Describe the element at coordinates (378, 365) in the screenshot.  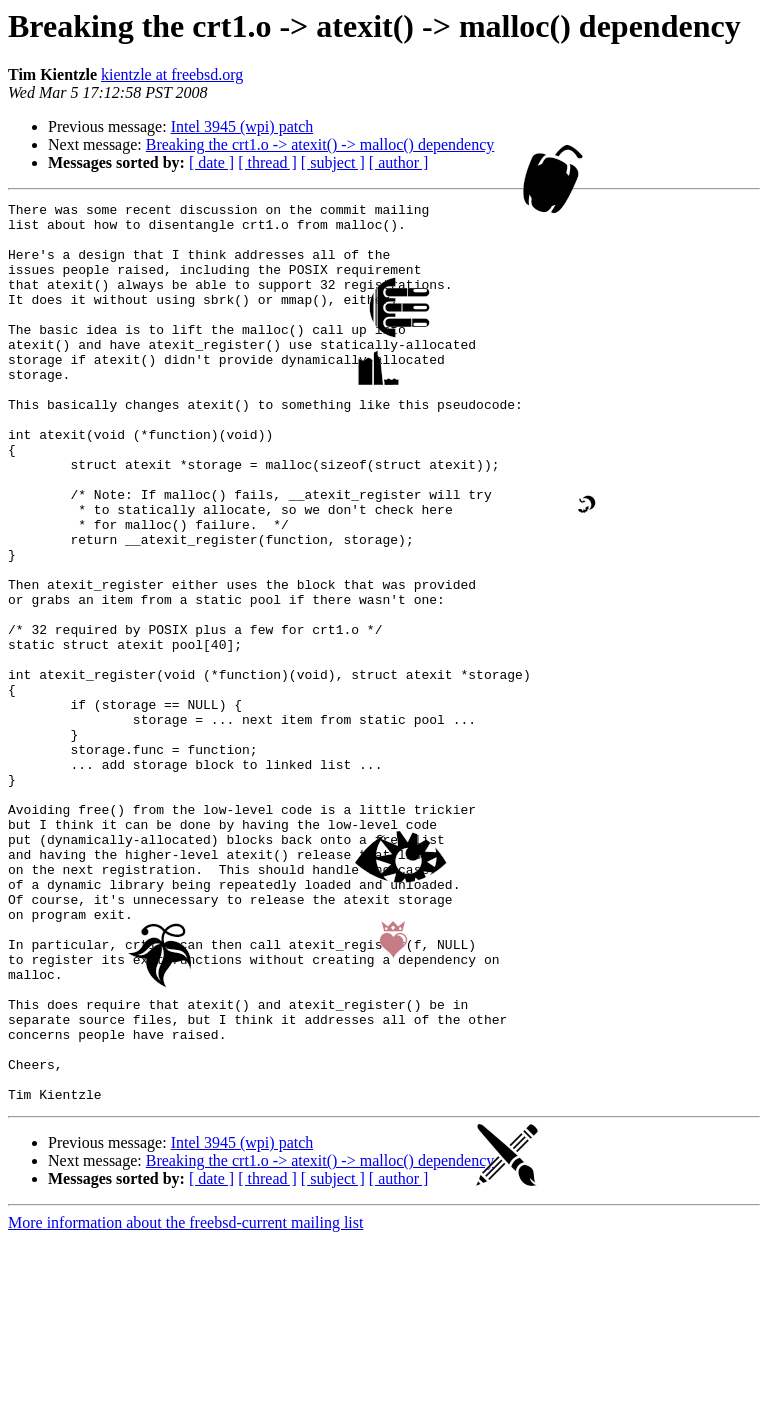
I see `dam or hydroelectric structure in a game interface` at that location.